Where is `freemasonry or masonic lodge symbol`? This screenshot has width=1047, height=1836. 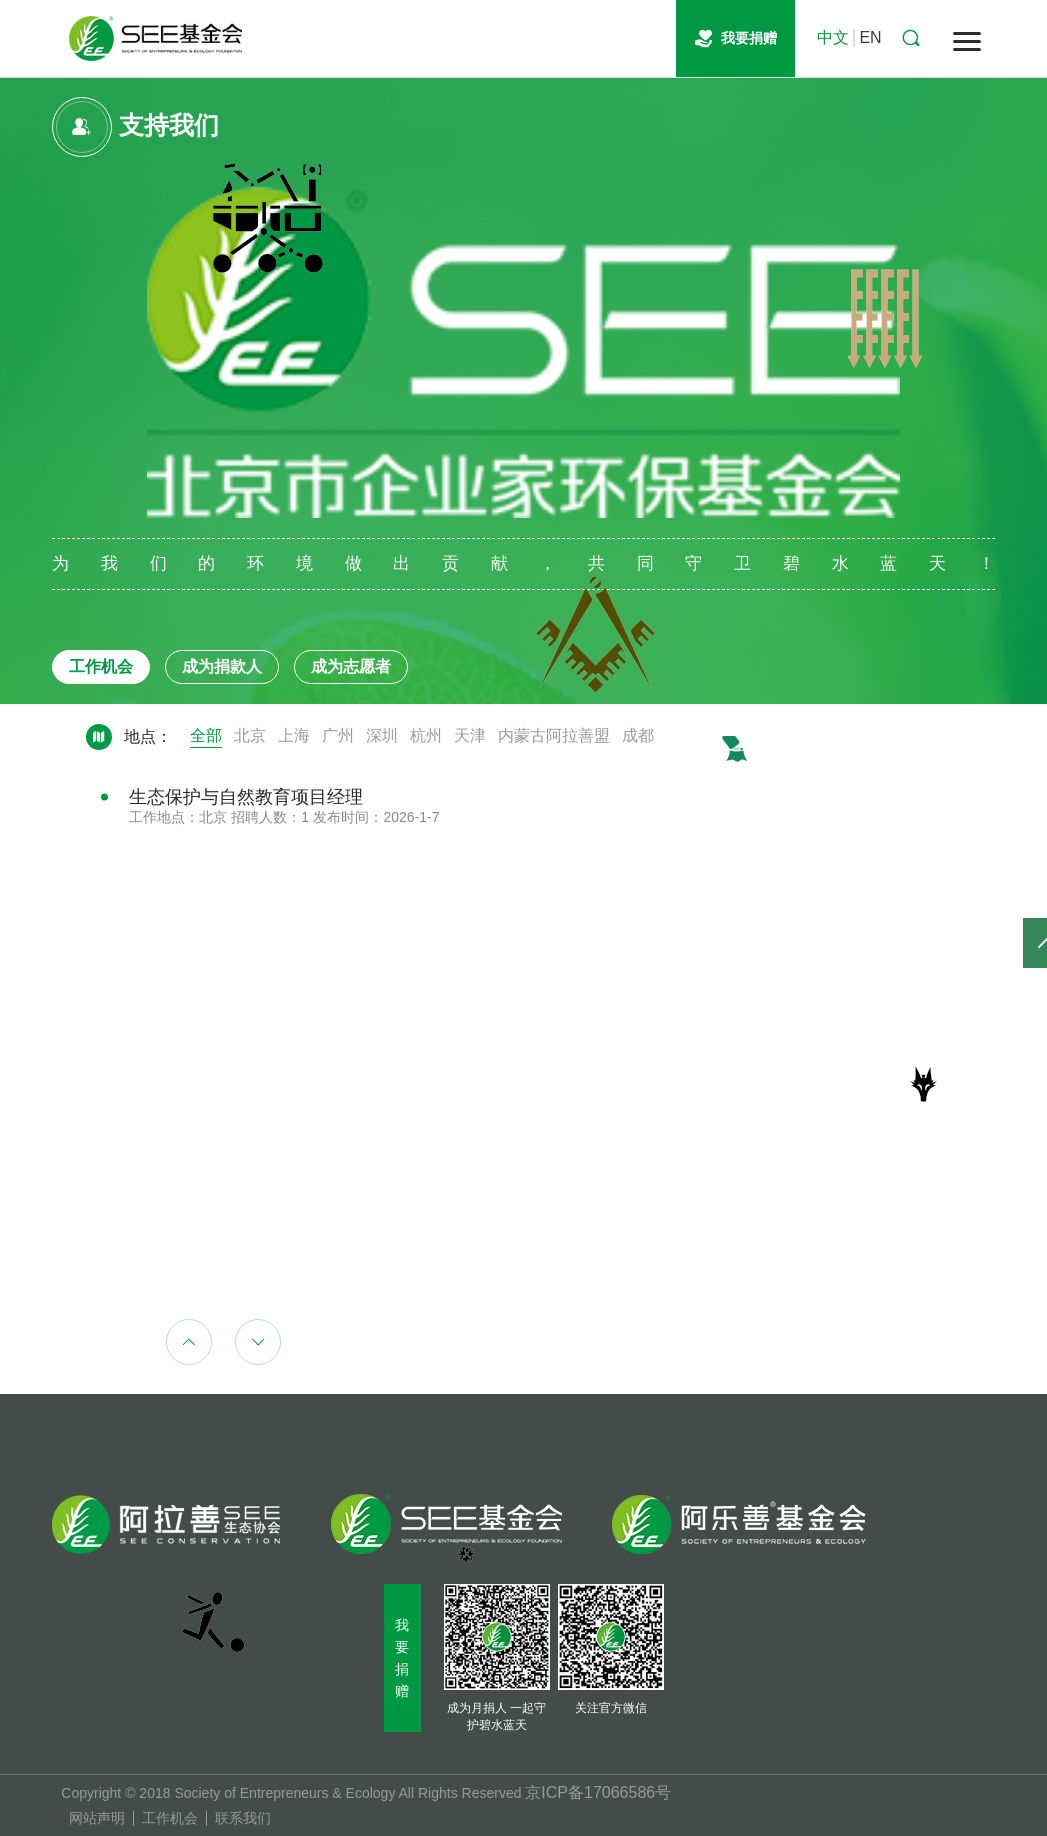 freemasonry or masonic lodge symbol is located at coordinates (595, 634).